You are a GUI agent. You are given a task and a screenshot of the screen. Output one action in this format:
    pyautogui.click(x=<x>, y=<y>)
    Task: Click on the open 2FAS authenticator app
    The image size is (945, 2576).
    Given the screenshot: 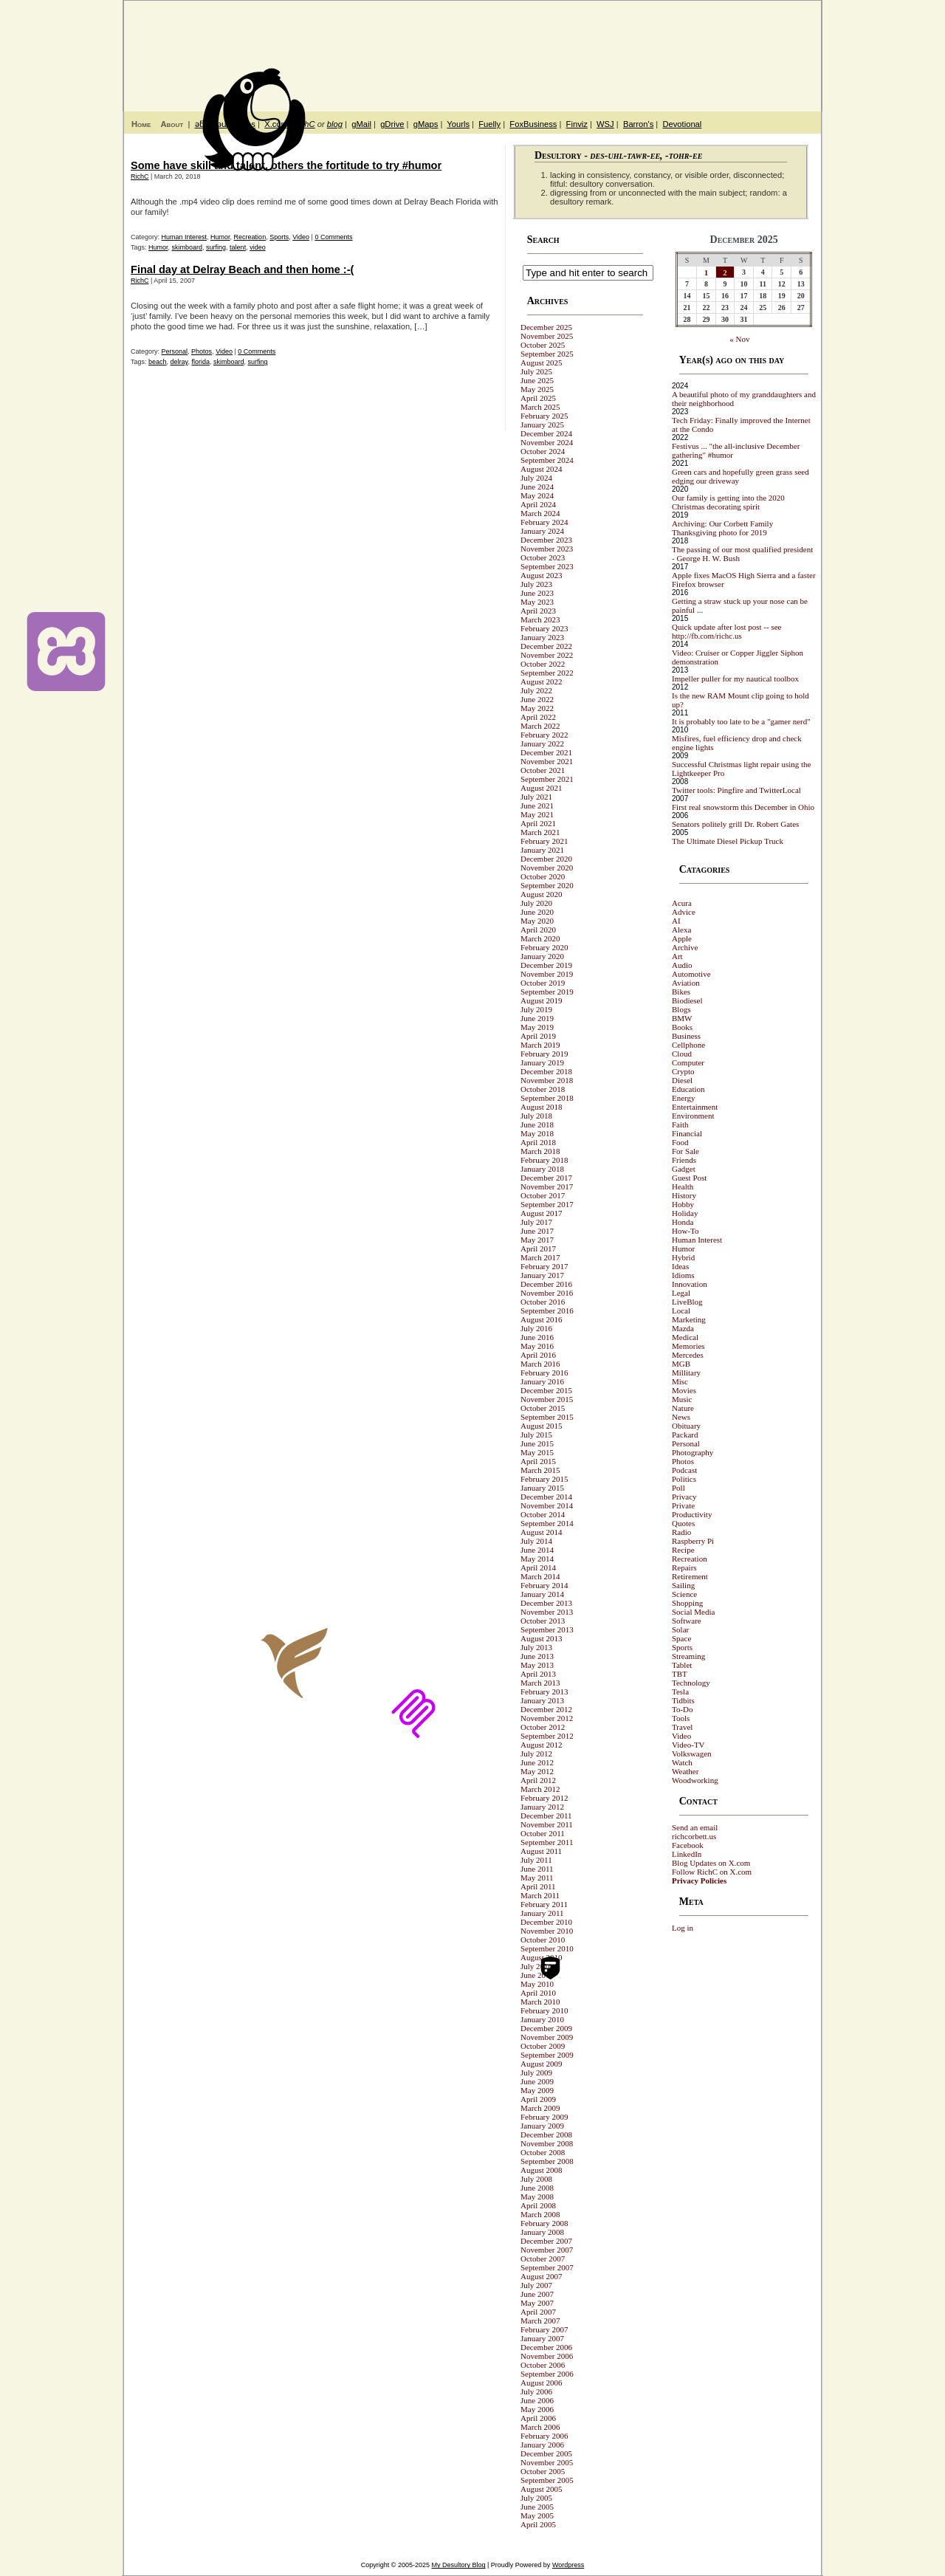 What is the action you would take?
    pyautogui.click(x=550, y=1968)
    